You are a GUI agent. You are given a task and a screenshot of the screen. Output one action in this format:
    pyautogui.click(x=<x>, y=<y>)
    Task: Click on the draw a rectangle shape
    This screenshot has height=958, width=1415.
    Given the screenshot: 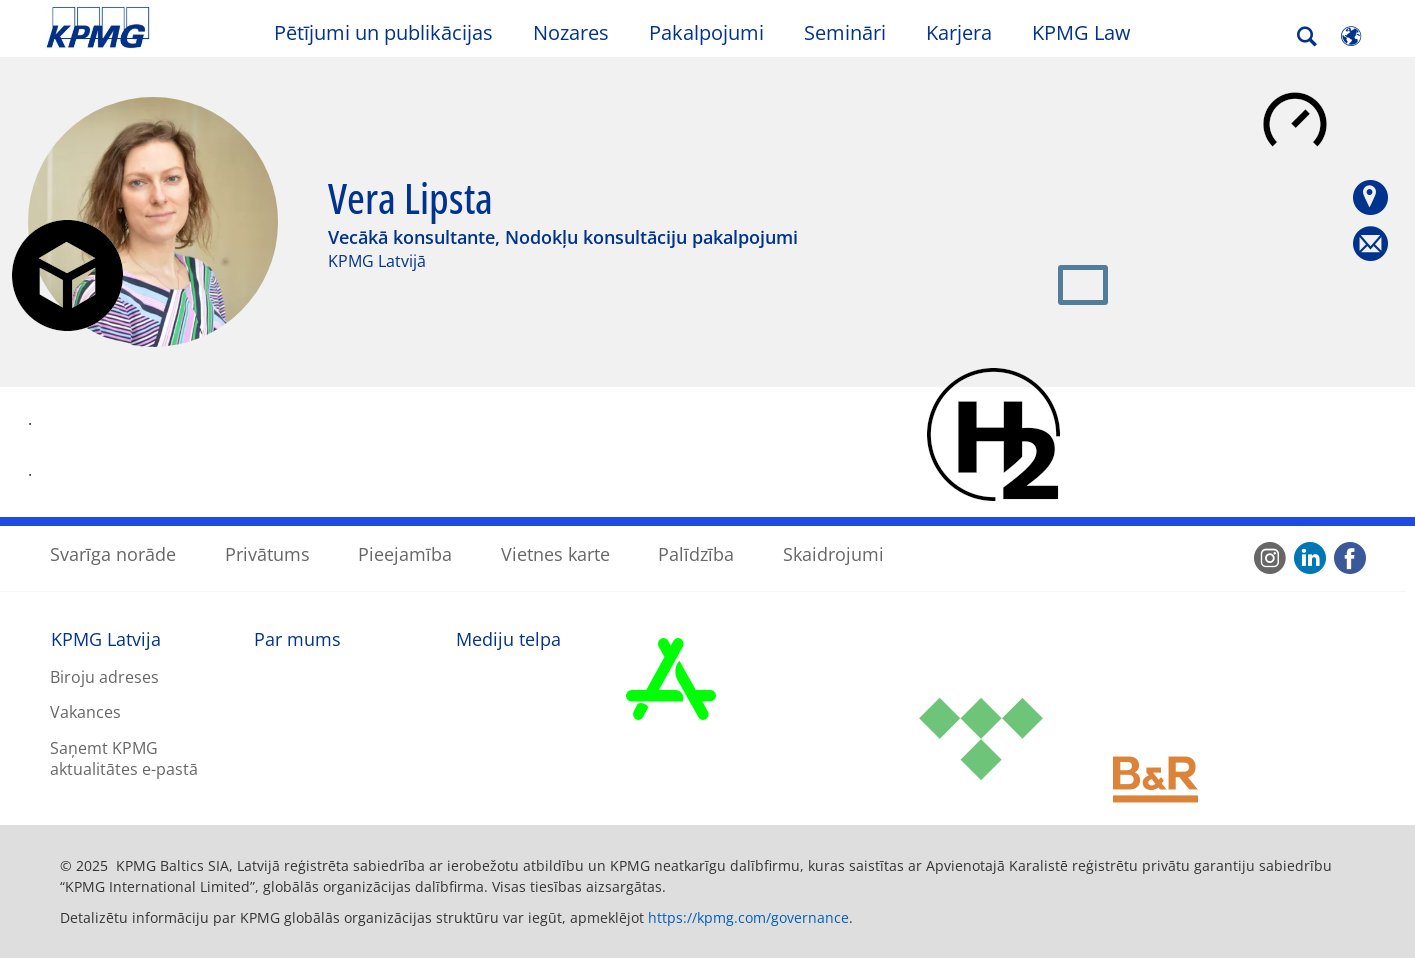 What is the action you would take?
    pyautogui.click(x=1083, y=285)
    